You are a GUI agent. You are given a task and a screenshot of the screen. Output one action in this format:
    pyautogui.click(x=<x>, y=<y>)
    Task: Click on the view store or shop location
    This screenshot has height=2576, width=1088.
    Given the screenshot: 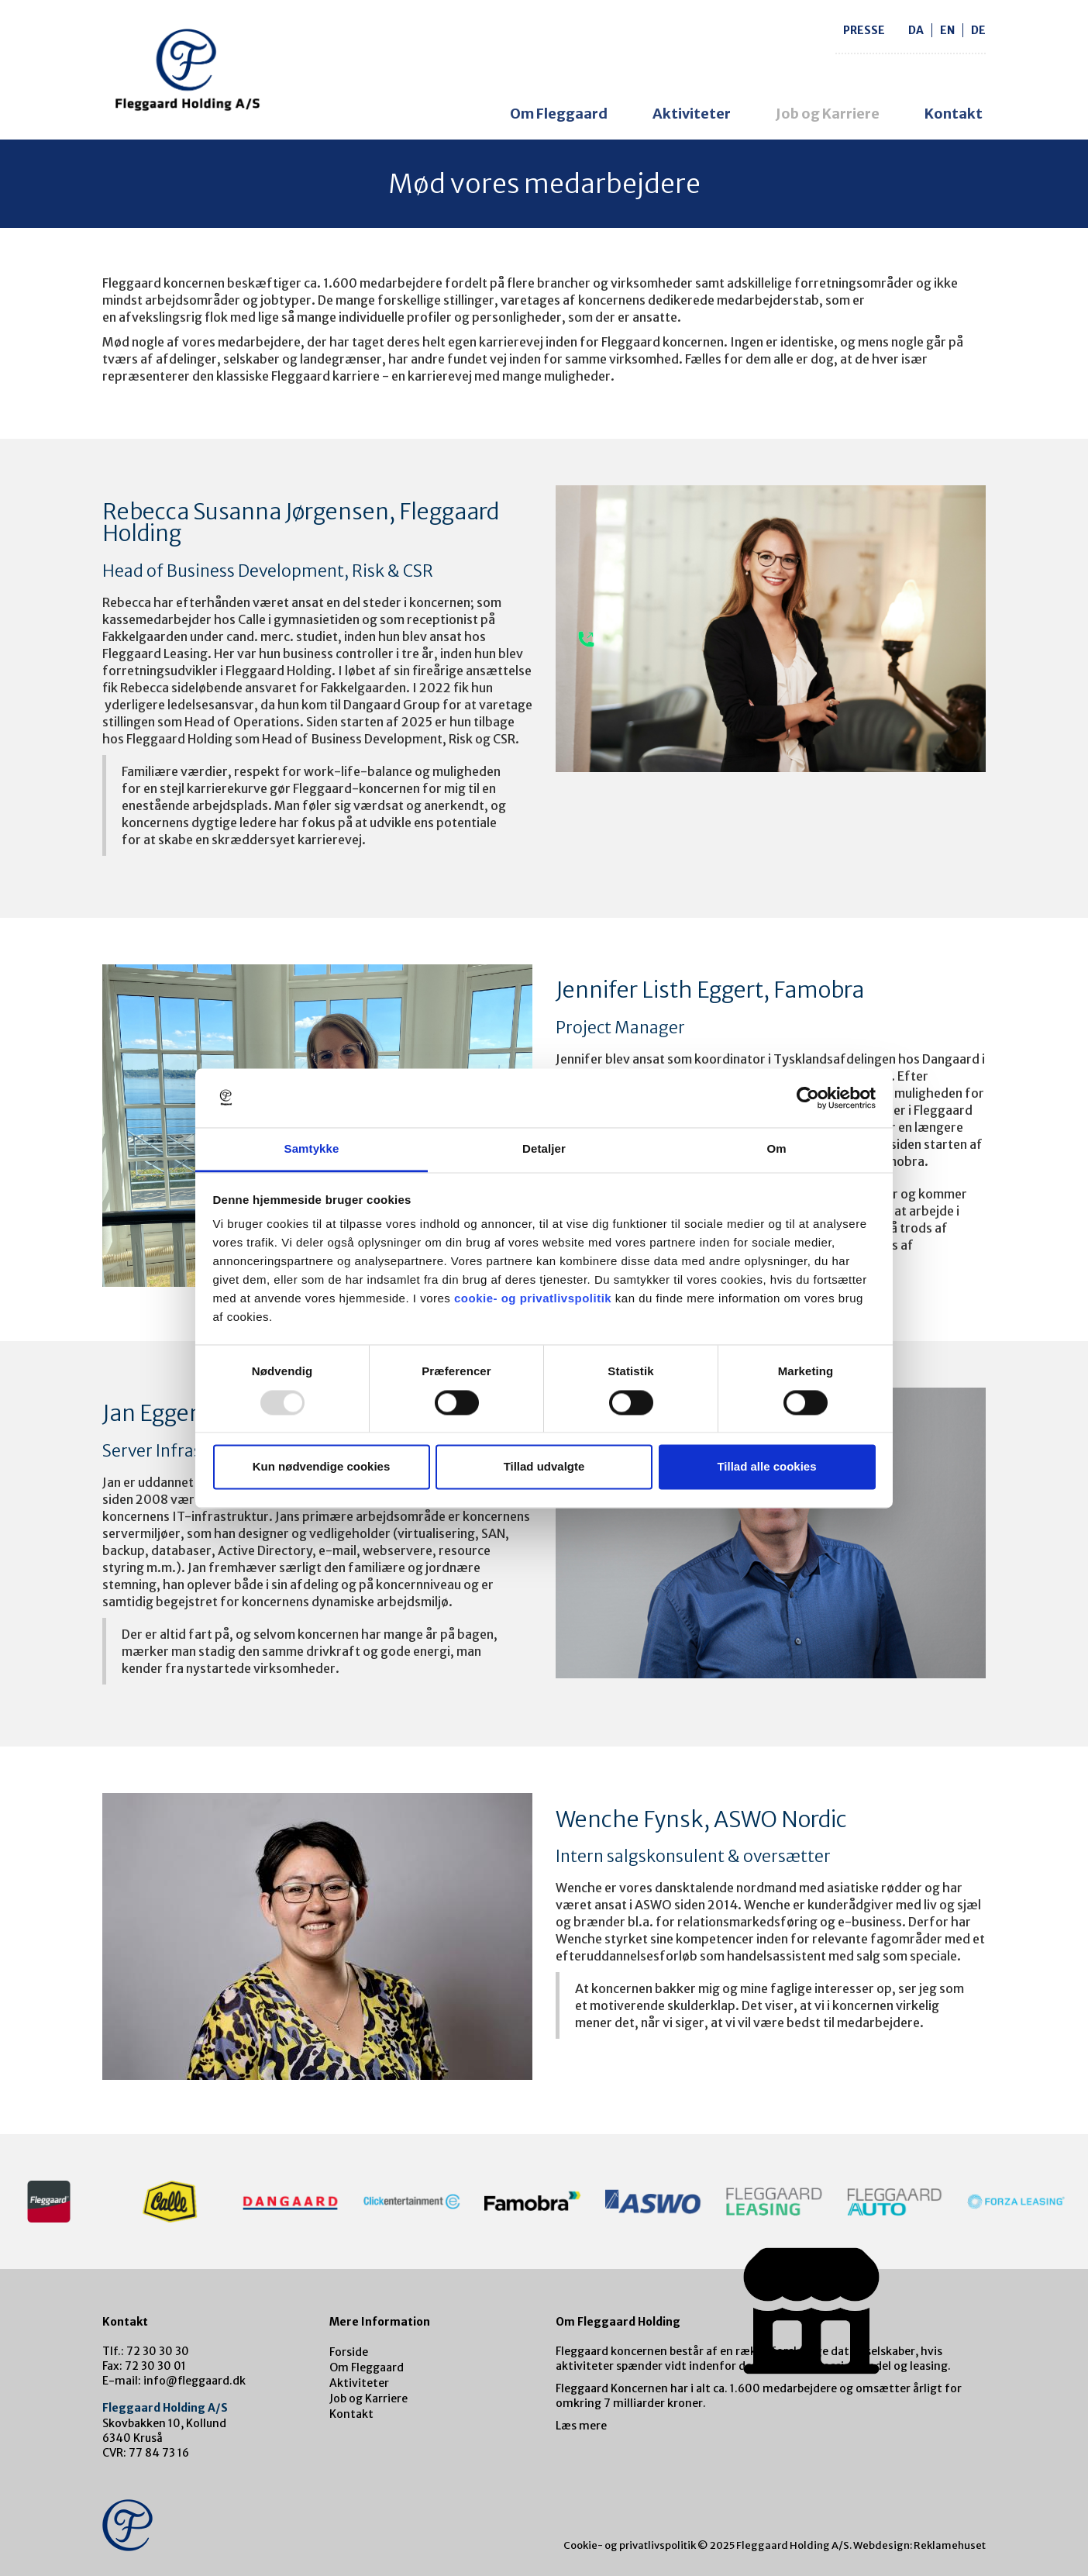 What is the action you would take?
    pyautogui.click(x=811, y=2311)
    